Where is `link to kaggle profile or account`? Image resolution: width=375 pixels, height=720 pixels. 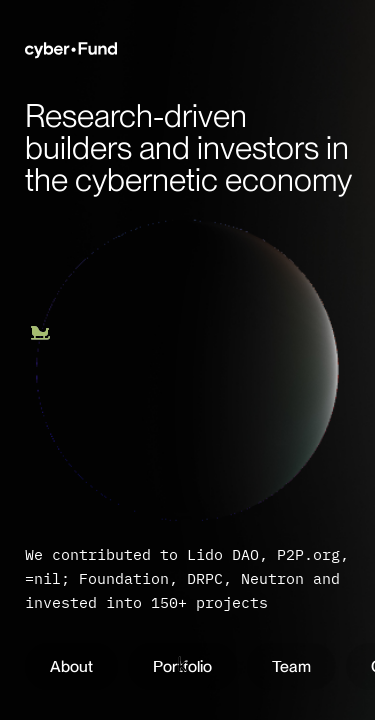 link to kaggle profile or account is located at coordinates (183, 664).